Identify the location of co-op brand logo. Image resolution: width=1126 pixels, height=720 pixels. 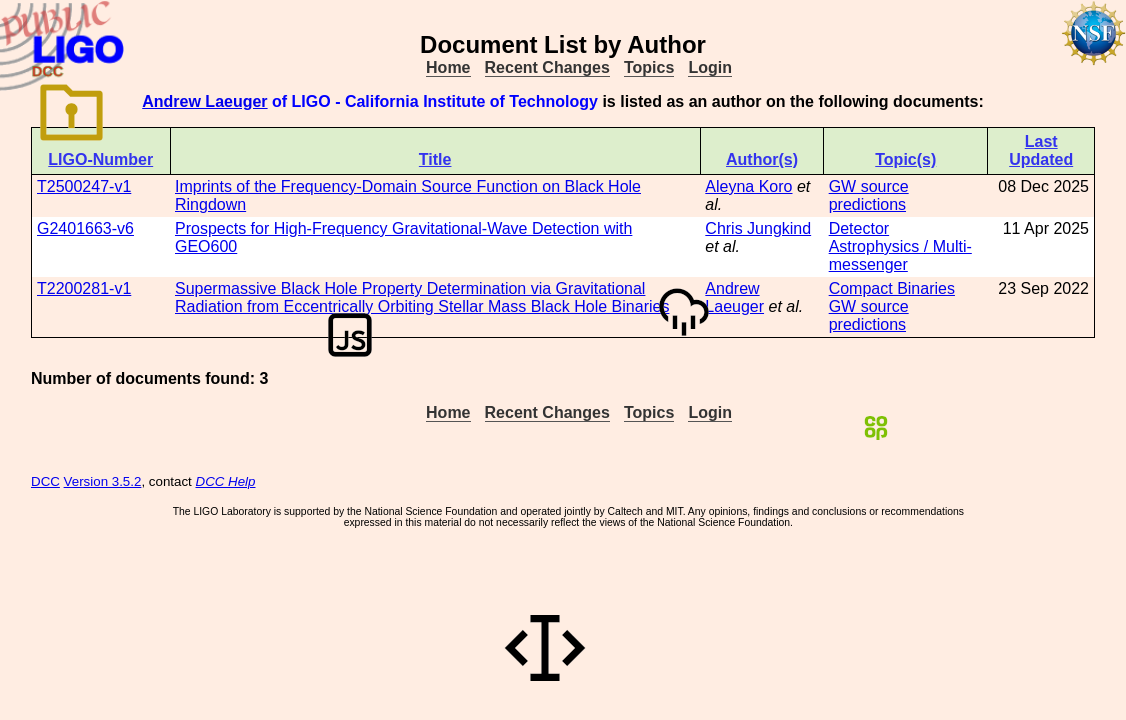
(876, 428).